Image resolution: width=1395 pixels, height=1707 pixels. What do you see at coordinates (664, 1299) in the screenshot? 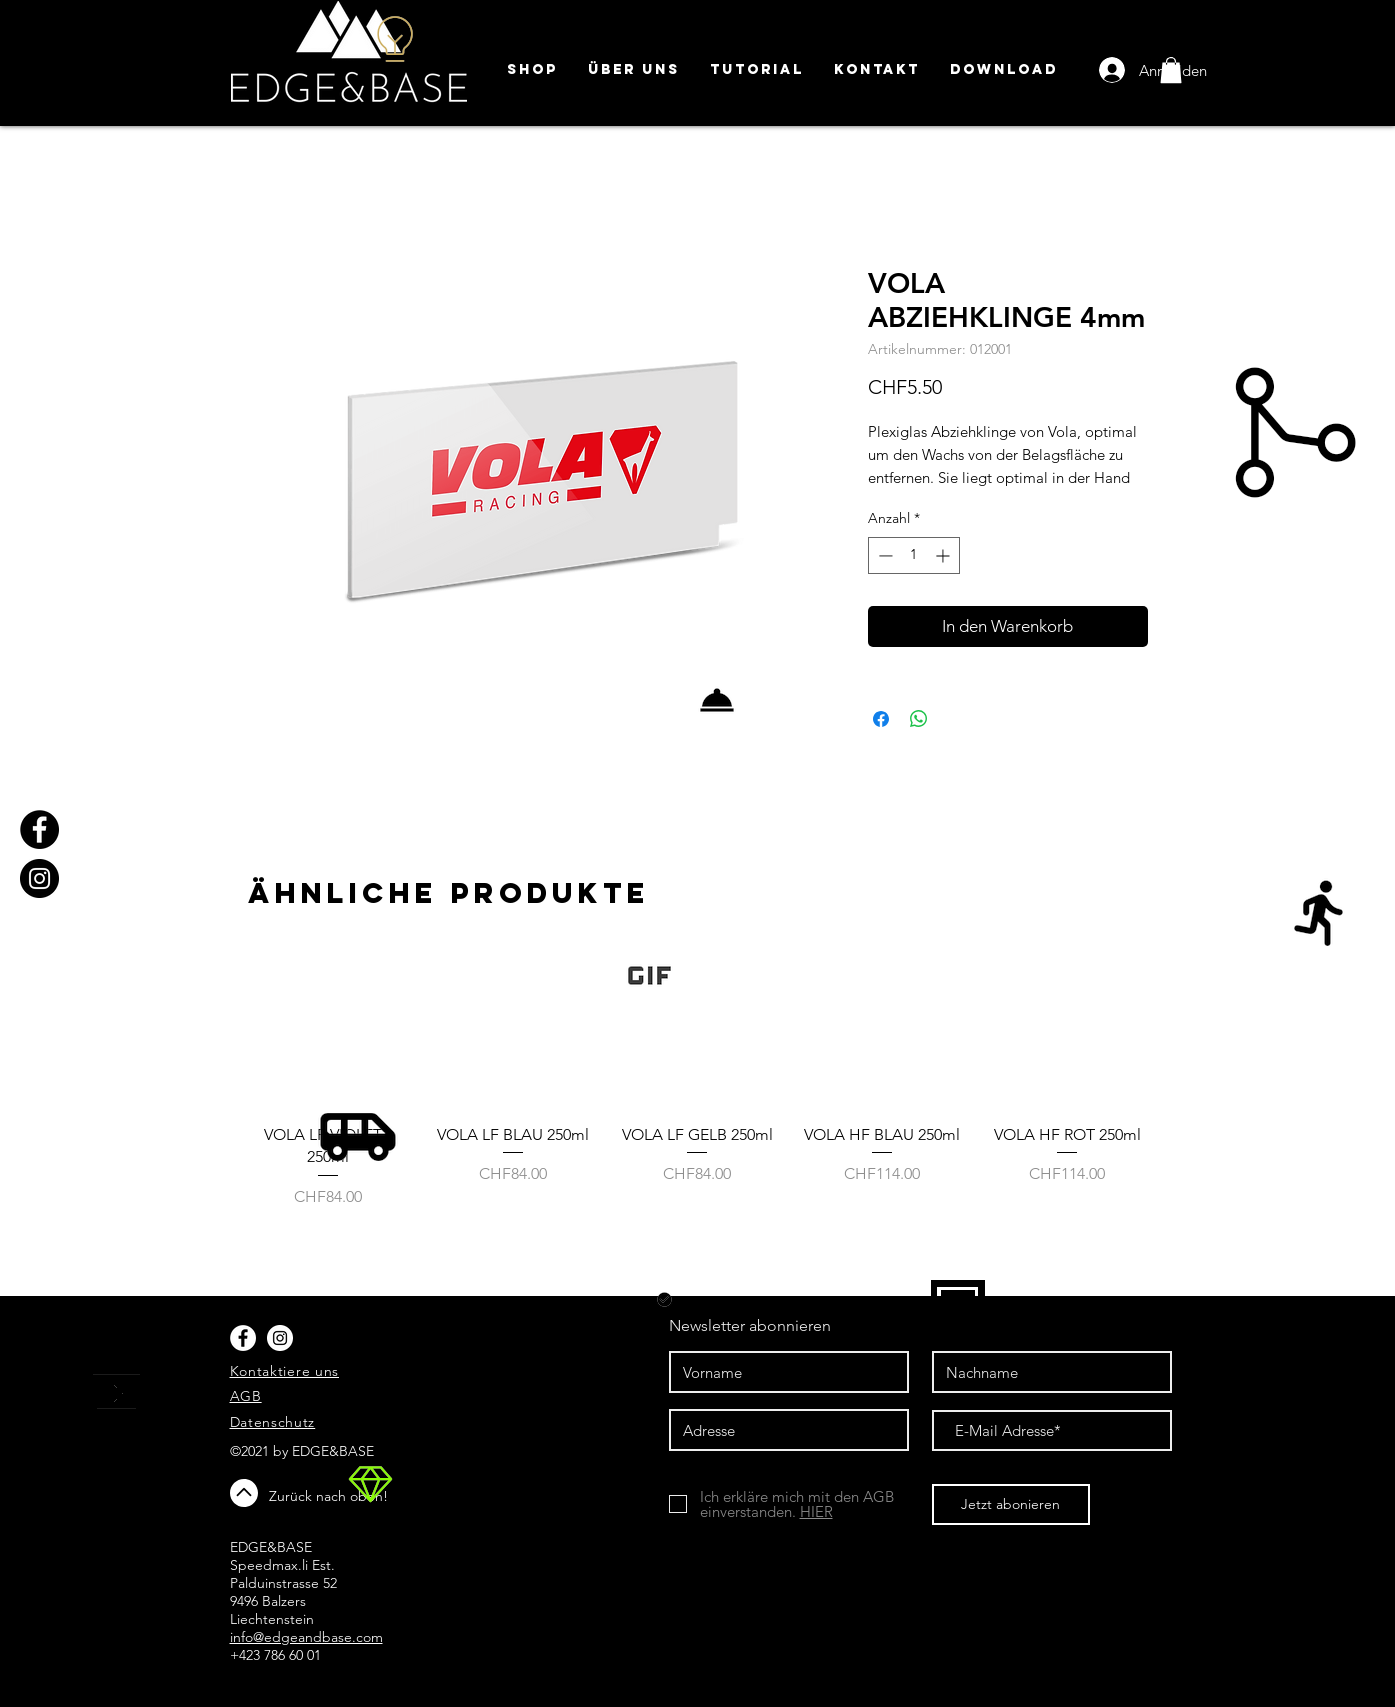
I see `indicates a completed or successful action` at bounding box center [664, 1299].